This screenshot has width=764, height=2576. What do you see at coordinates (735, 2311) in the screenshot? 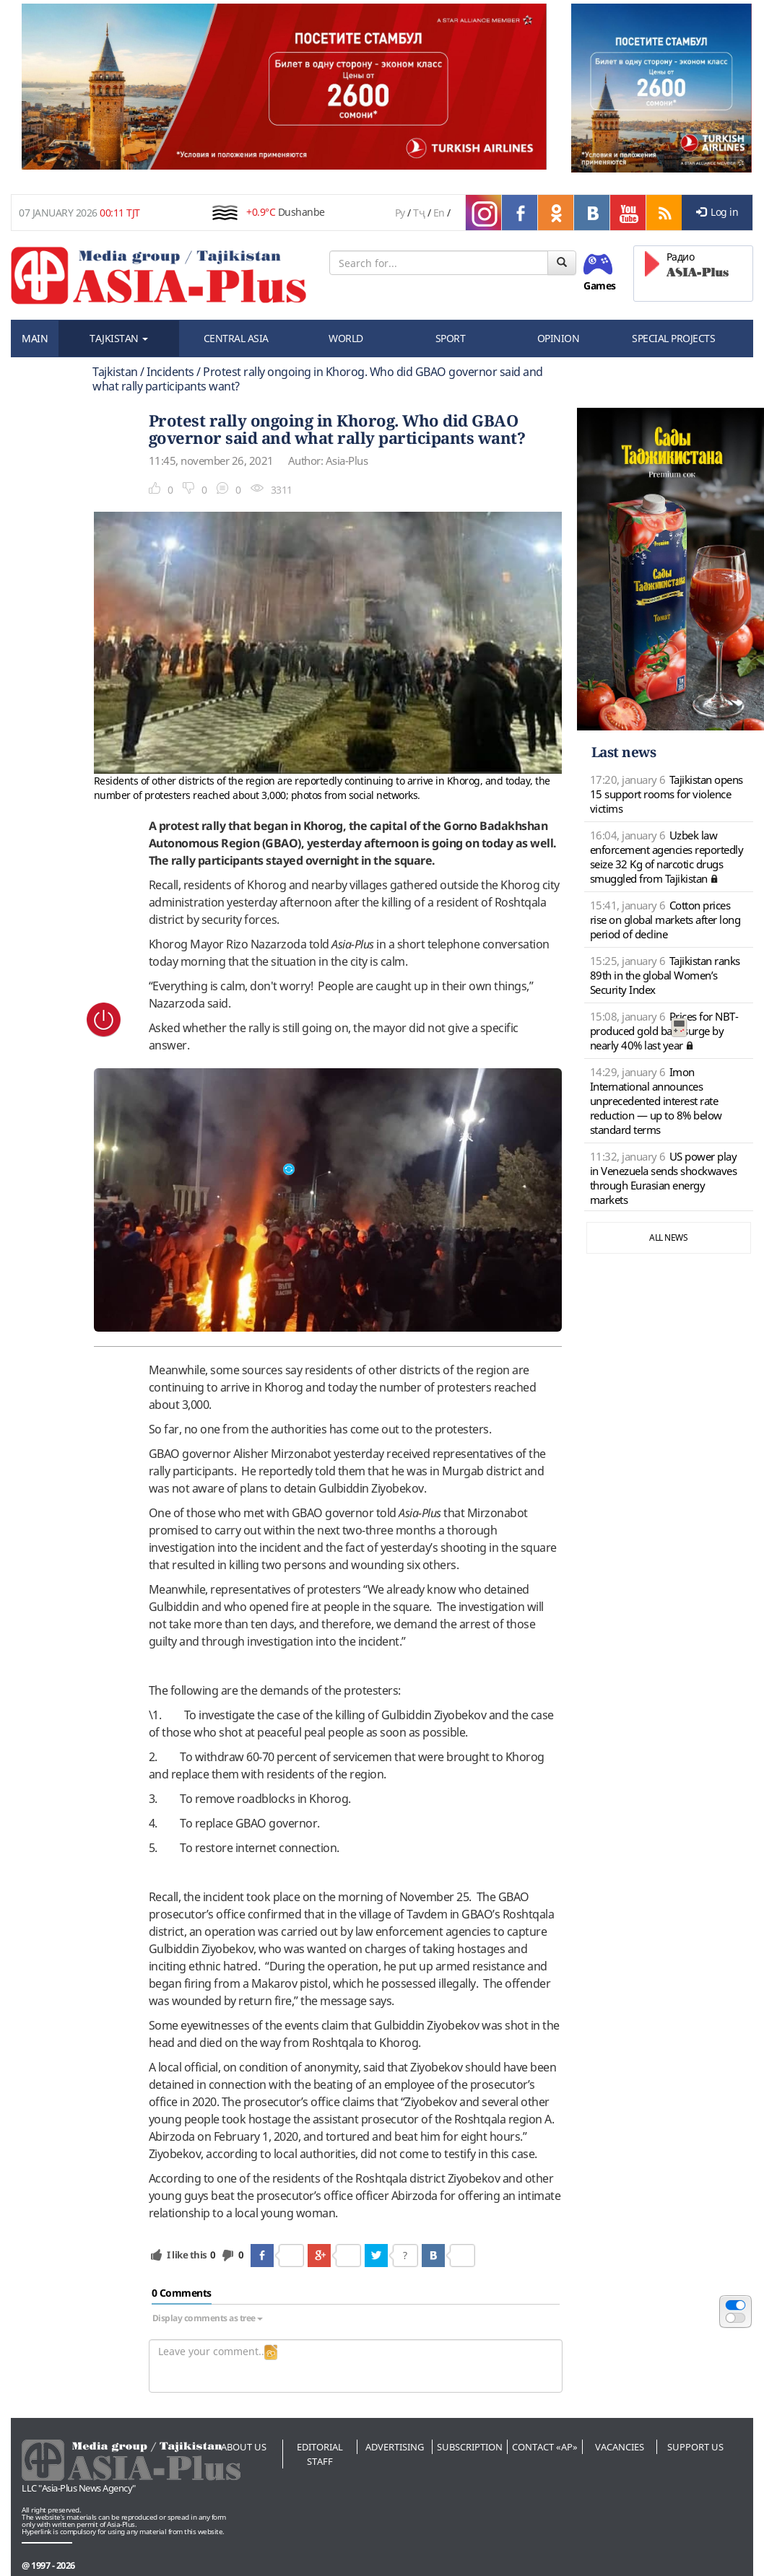
I see `open system tweaks or settings customization` at bounding box center [735, 2311].